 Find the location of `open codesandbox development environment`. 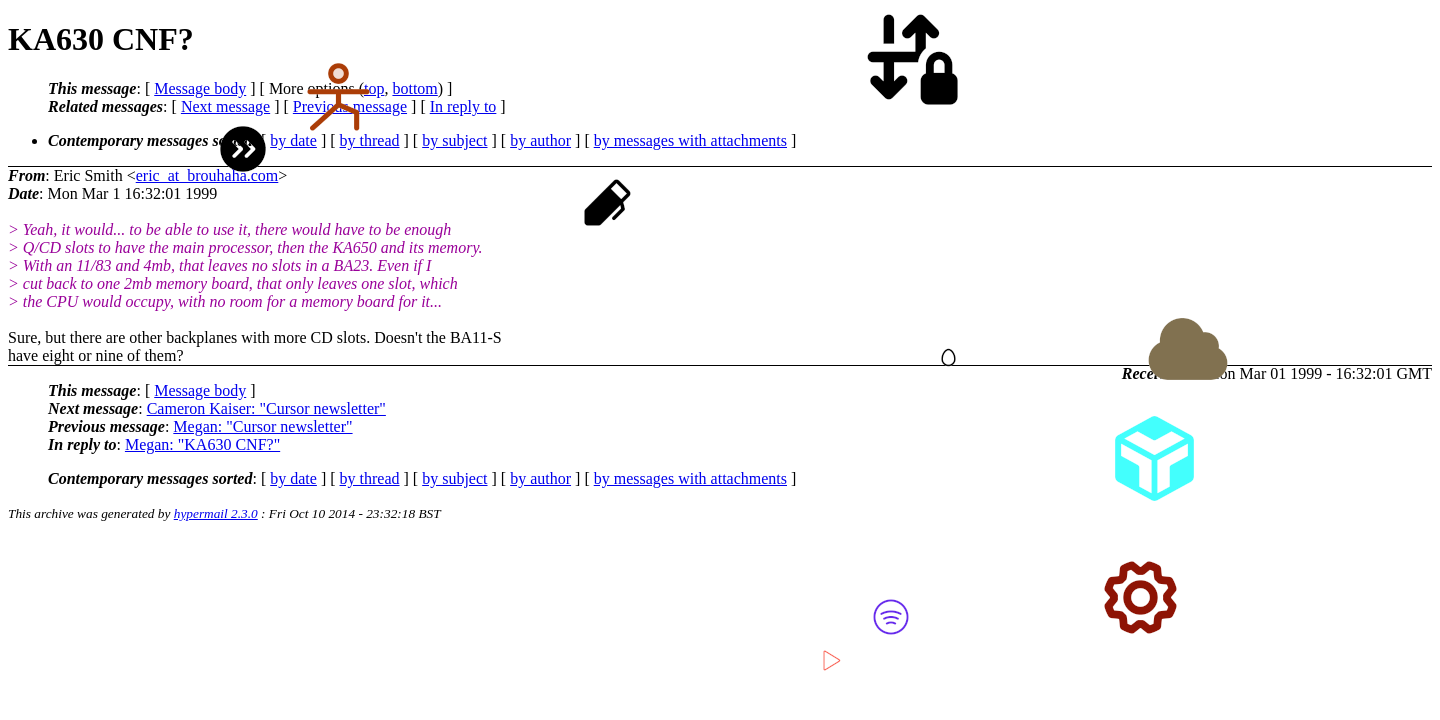

open codesandbox development environment is located at coordinates (1154, 458).